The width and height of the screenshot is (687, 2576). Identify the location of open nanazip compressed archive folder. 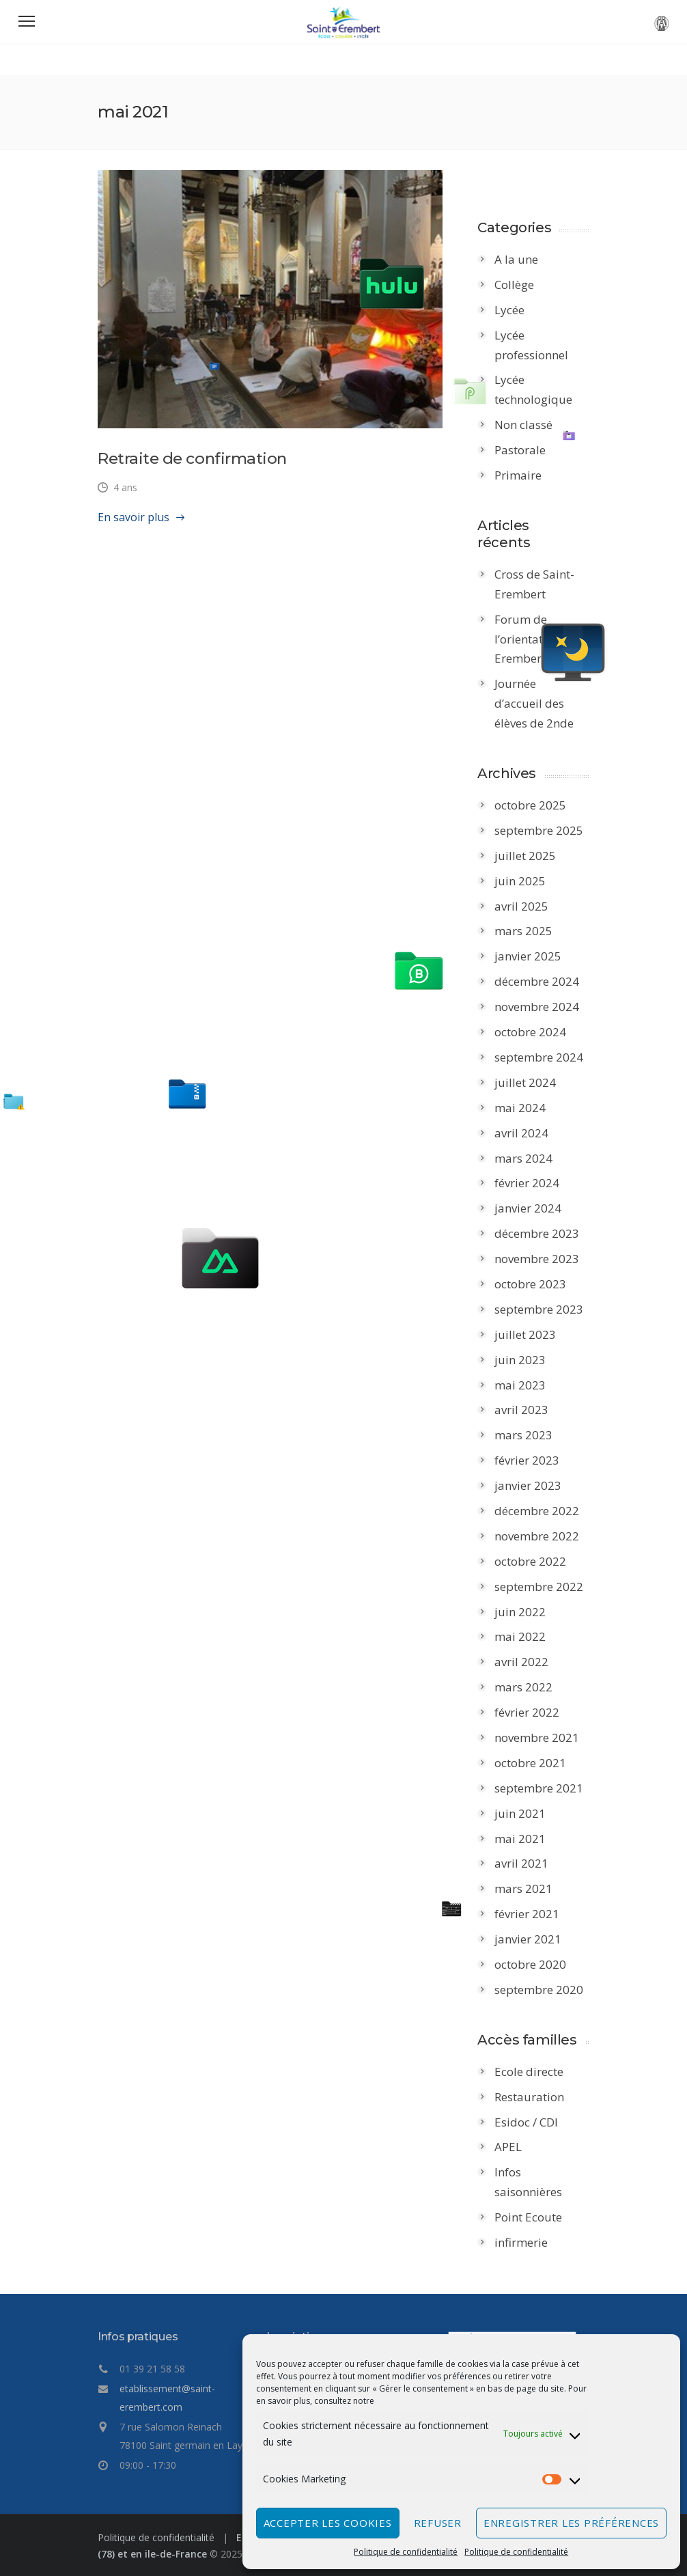
(187, 1095).